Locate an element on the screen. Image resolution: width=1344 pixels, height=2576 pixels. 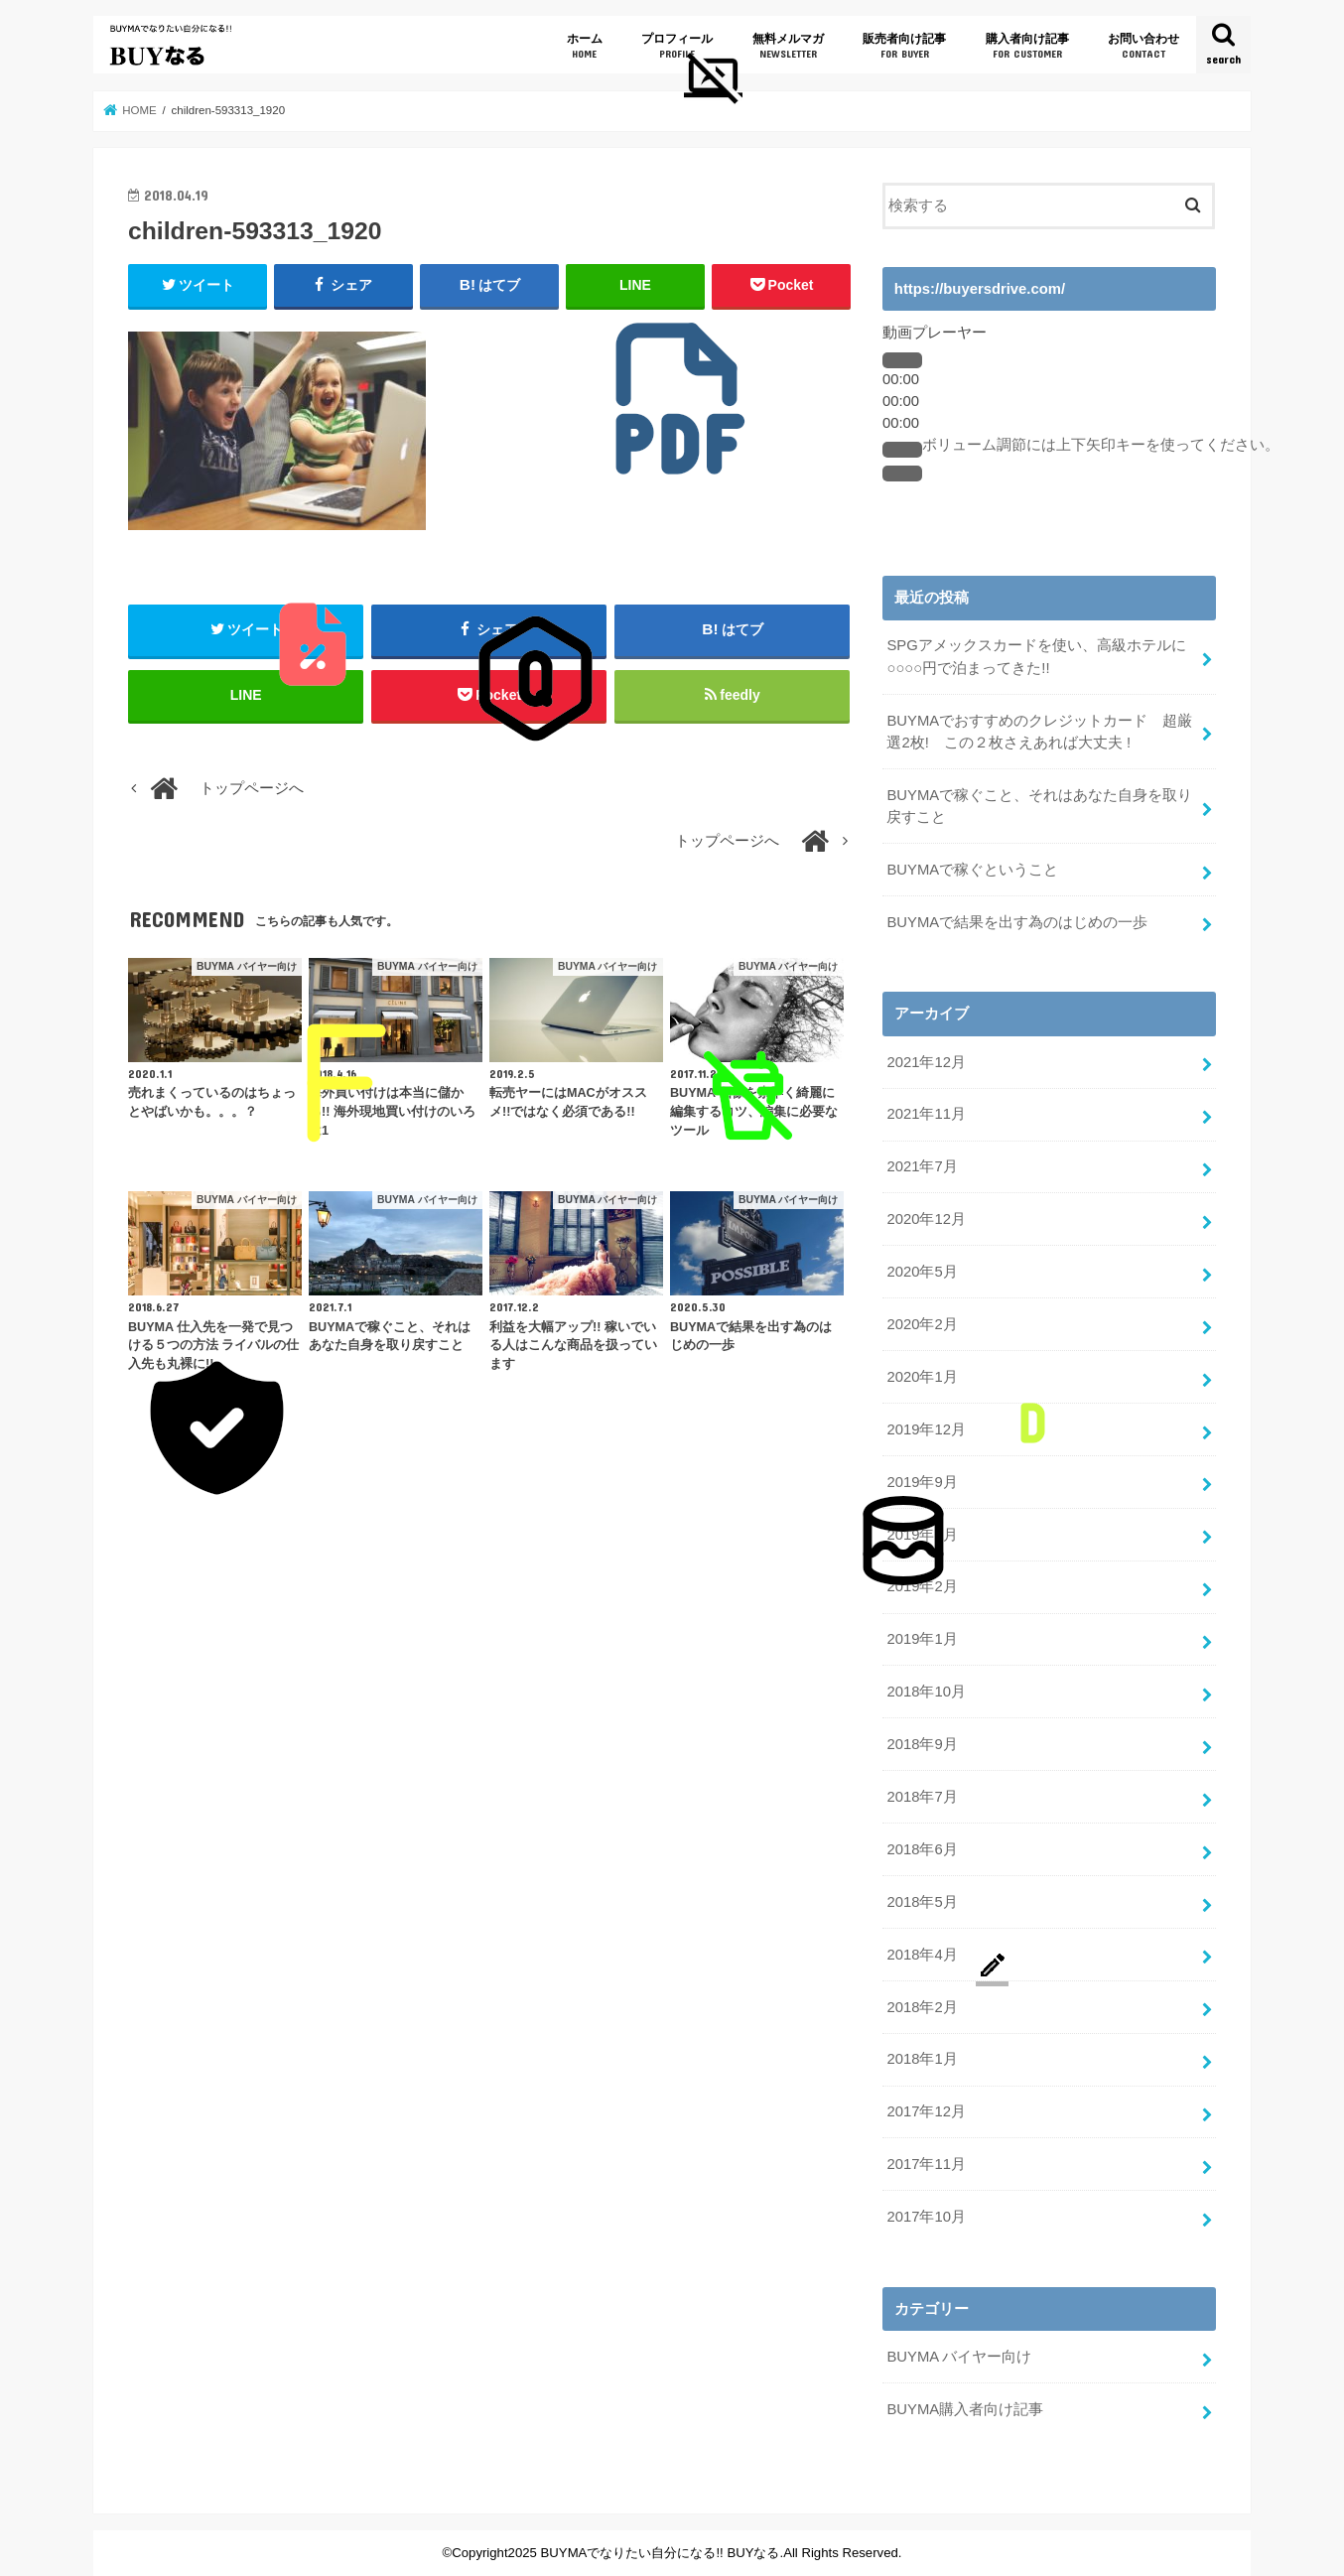
facebook app or social media link is located at coordinates (346, 1083).